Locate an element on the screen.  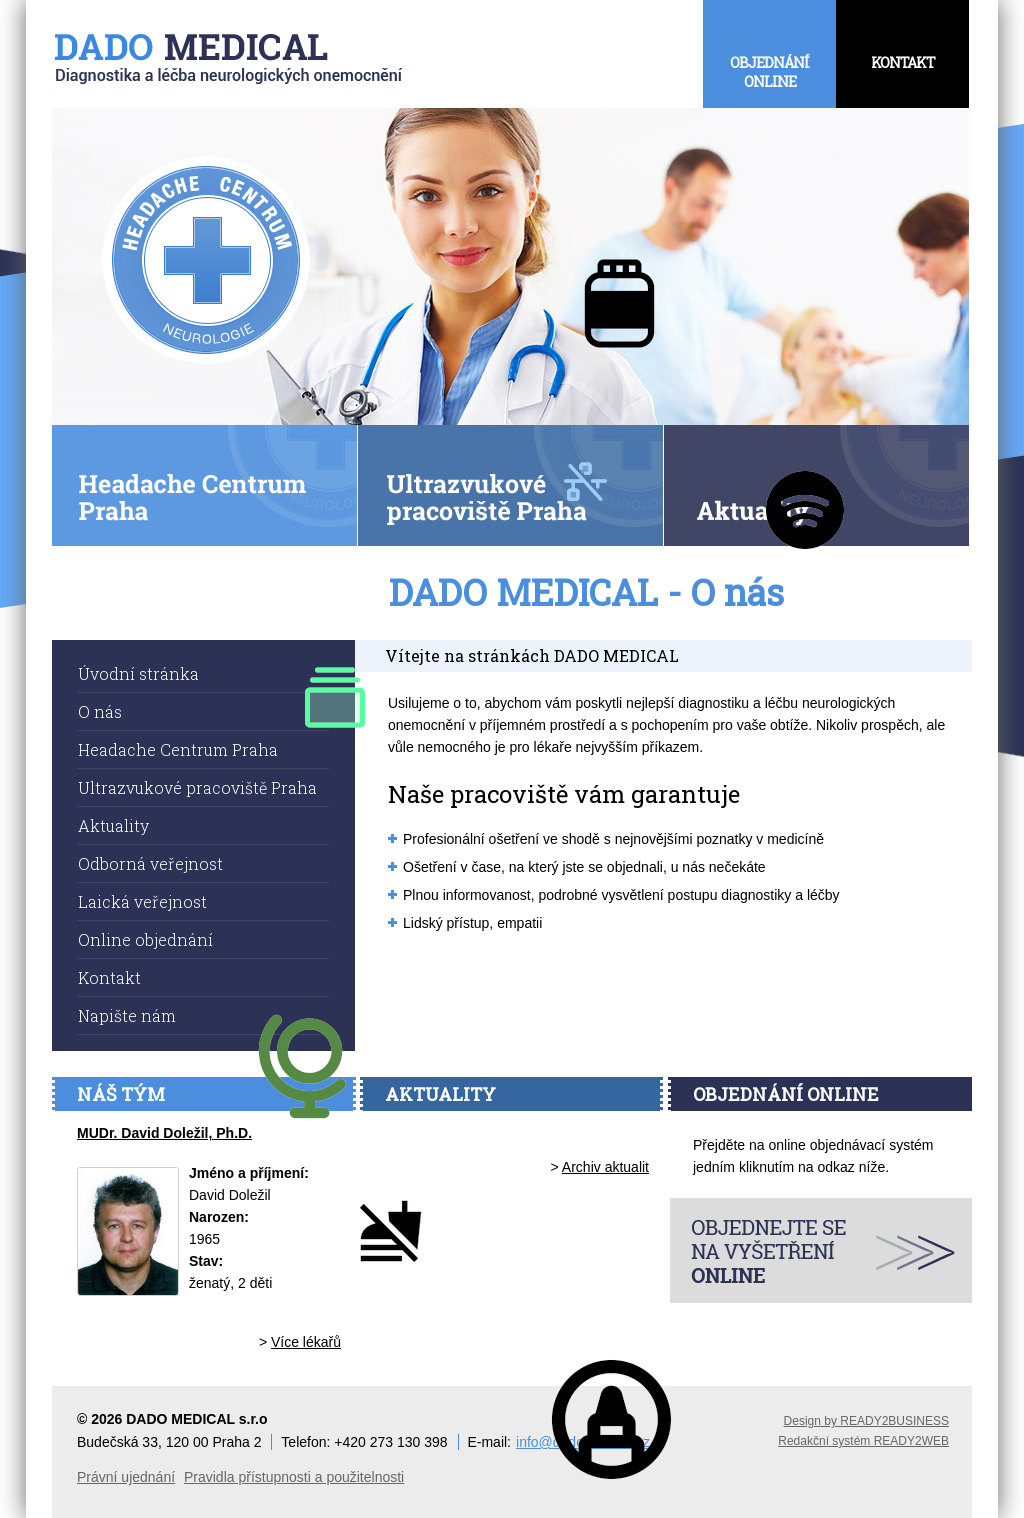
view product or ingredient details is located at coordinates (619, 303).